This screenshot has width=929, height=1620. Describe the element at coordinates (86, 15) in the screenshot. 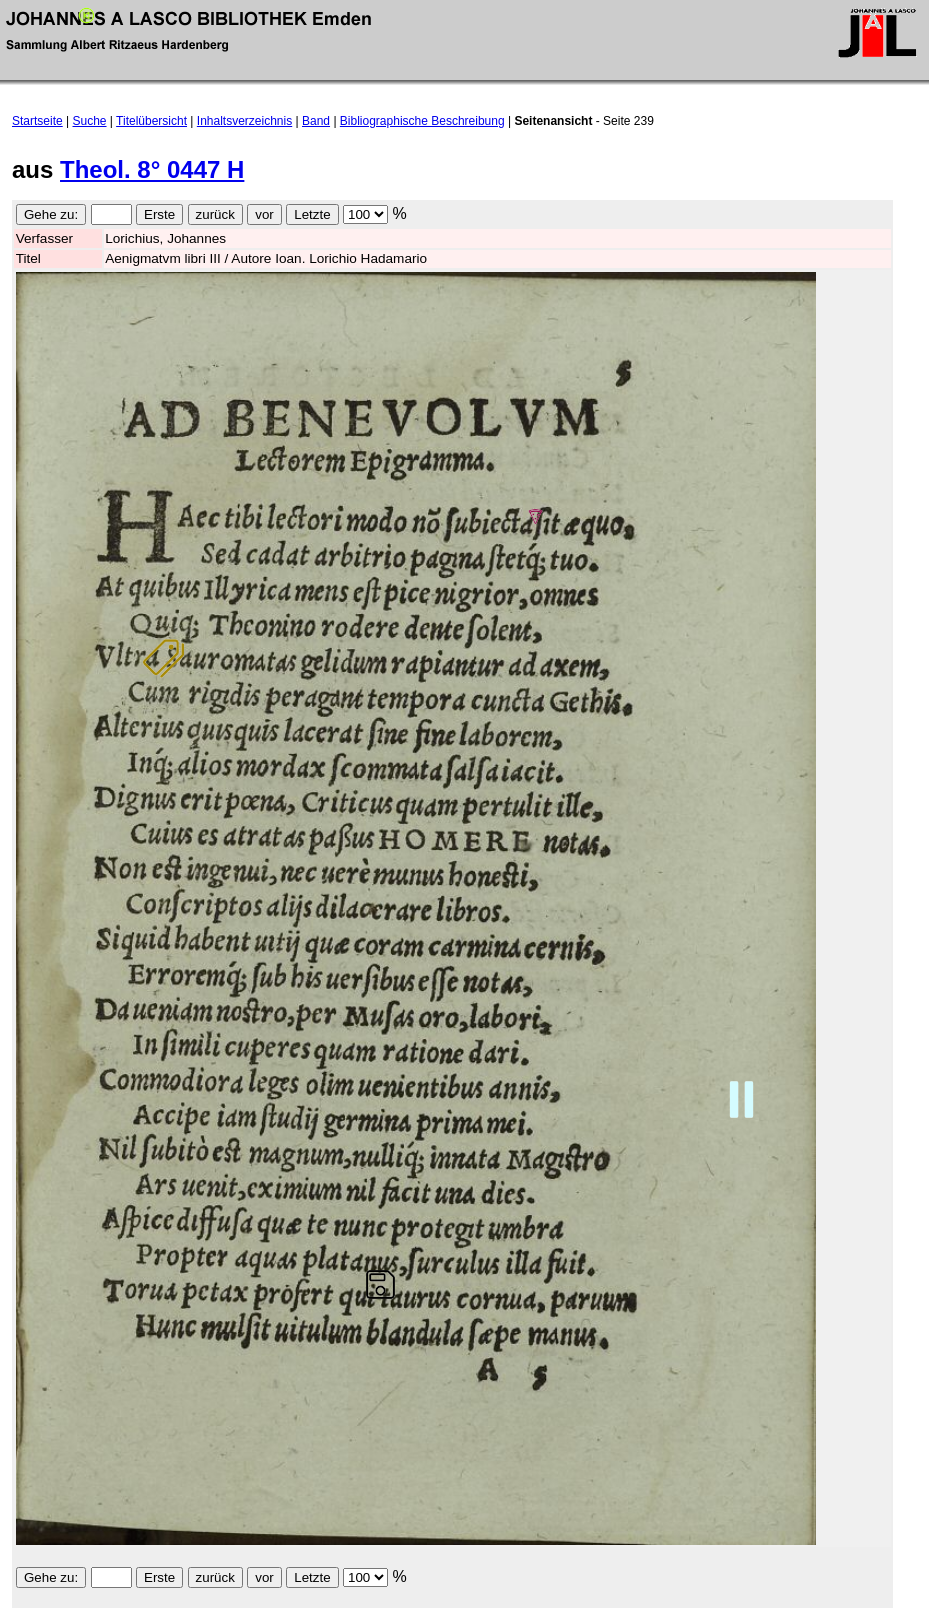

I see `skip to previous track` at that location.